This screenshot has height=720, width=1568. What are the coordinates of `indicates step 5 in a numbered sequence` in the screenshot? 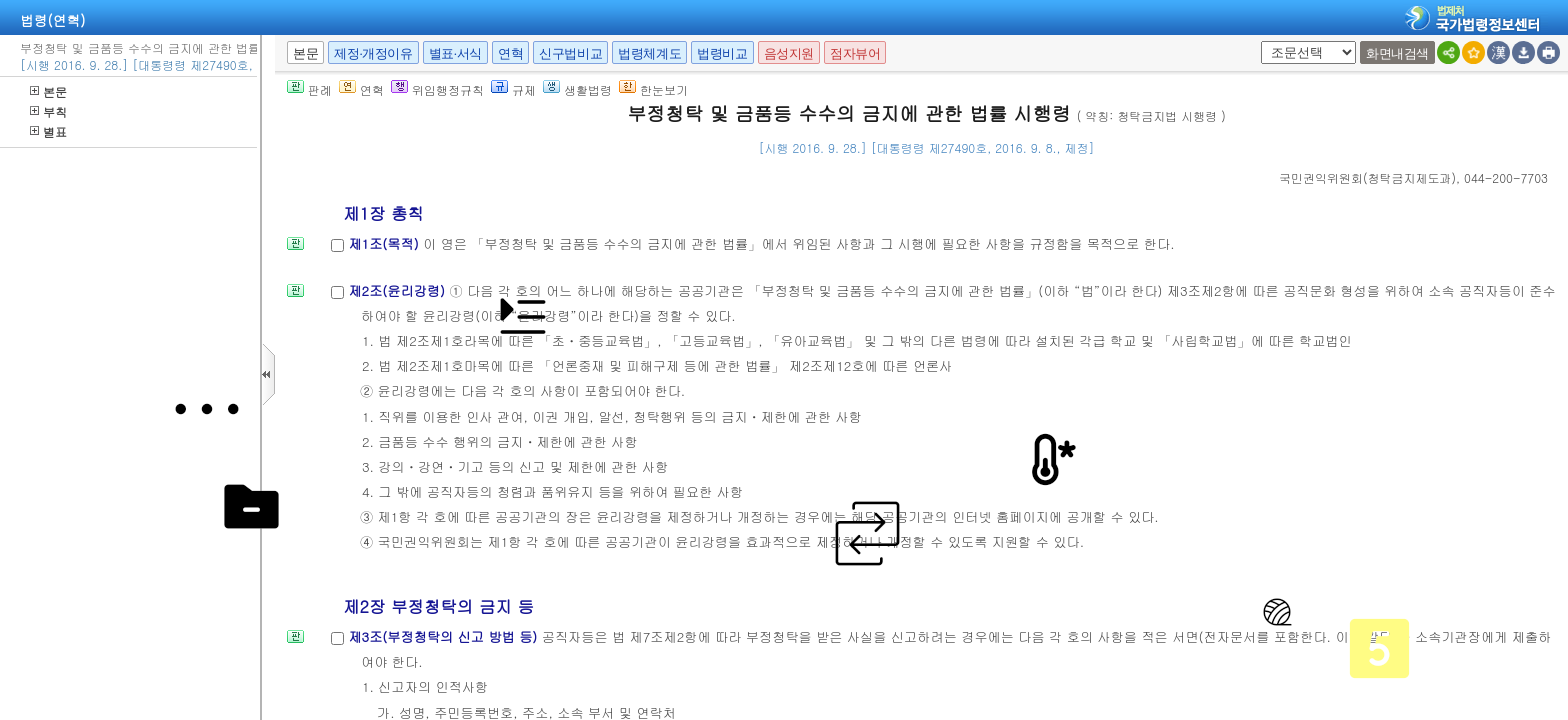 It's located at (1379, 648).